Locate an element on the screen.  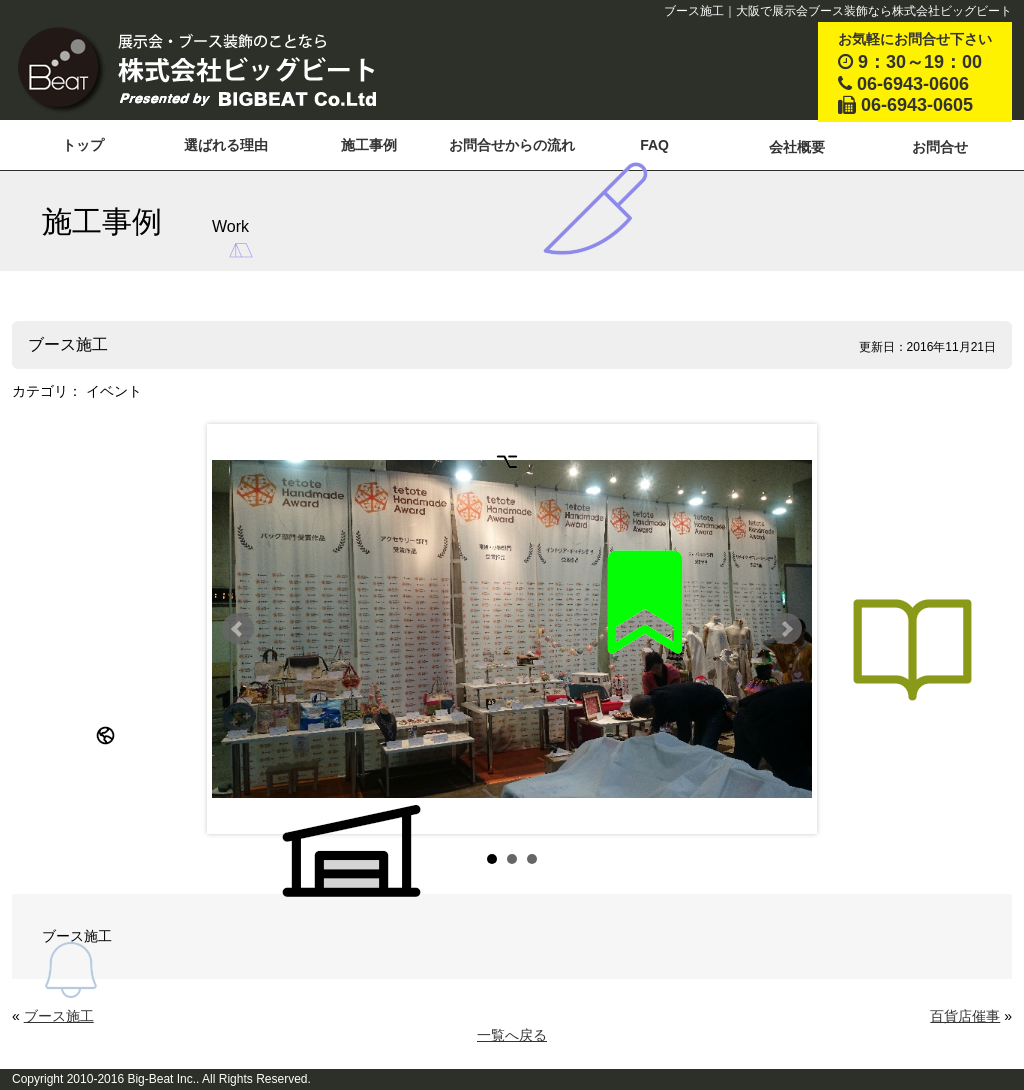
access warehouse or storage inventory is located at coordinates (351, 855).